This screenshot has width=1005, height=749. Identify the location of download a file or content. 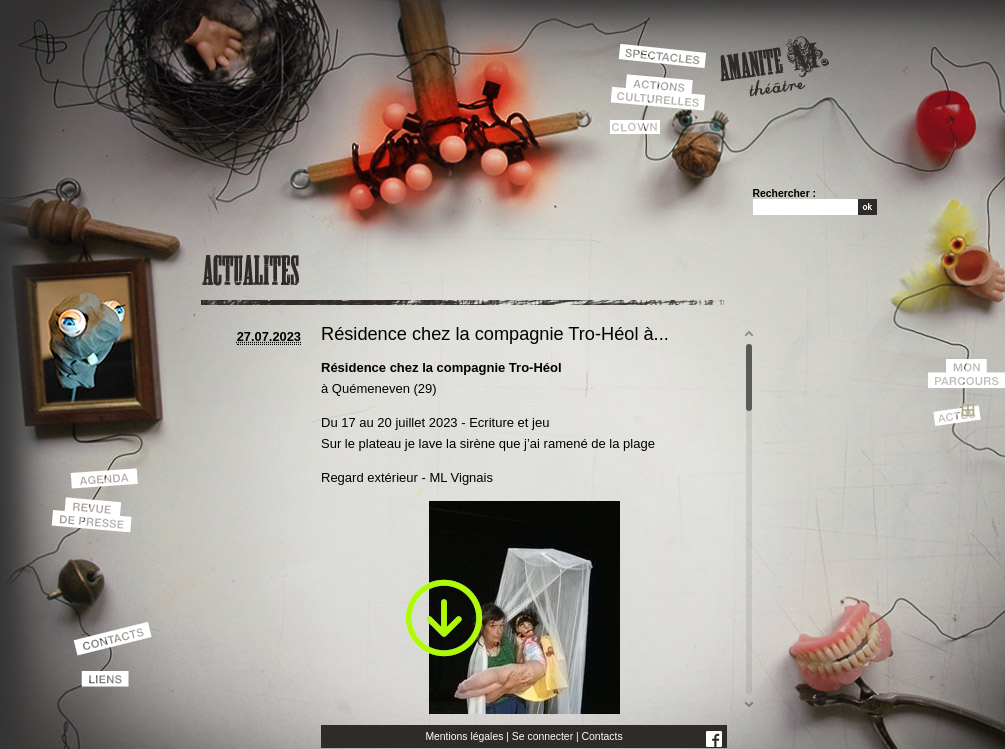
(444, 618).